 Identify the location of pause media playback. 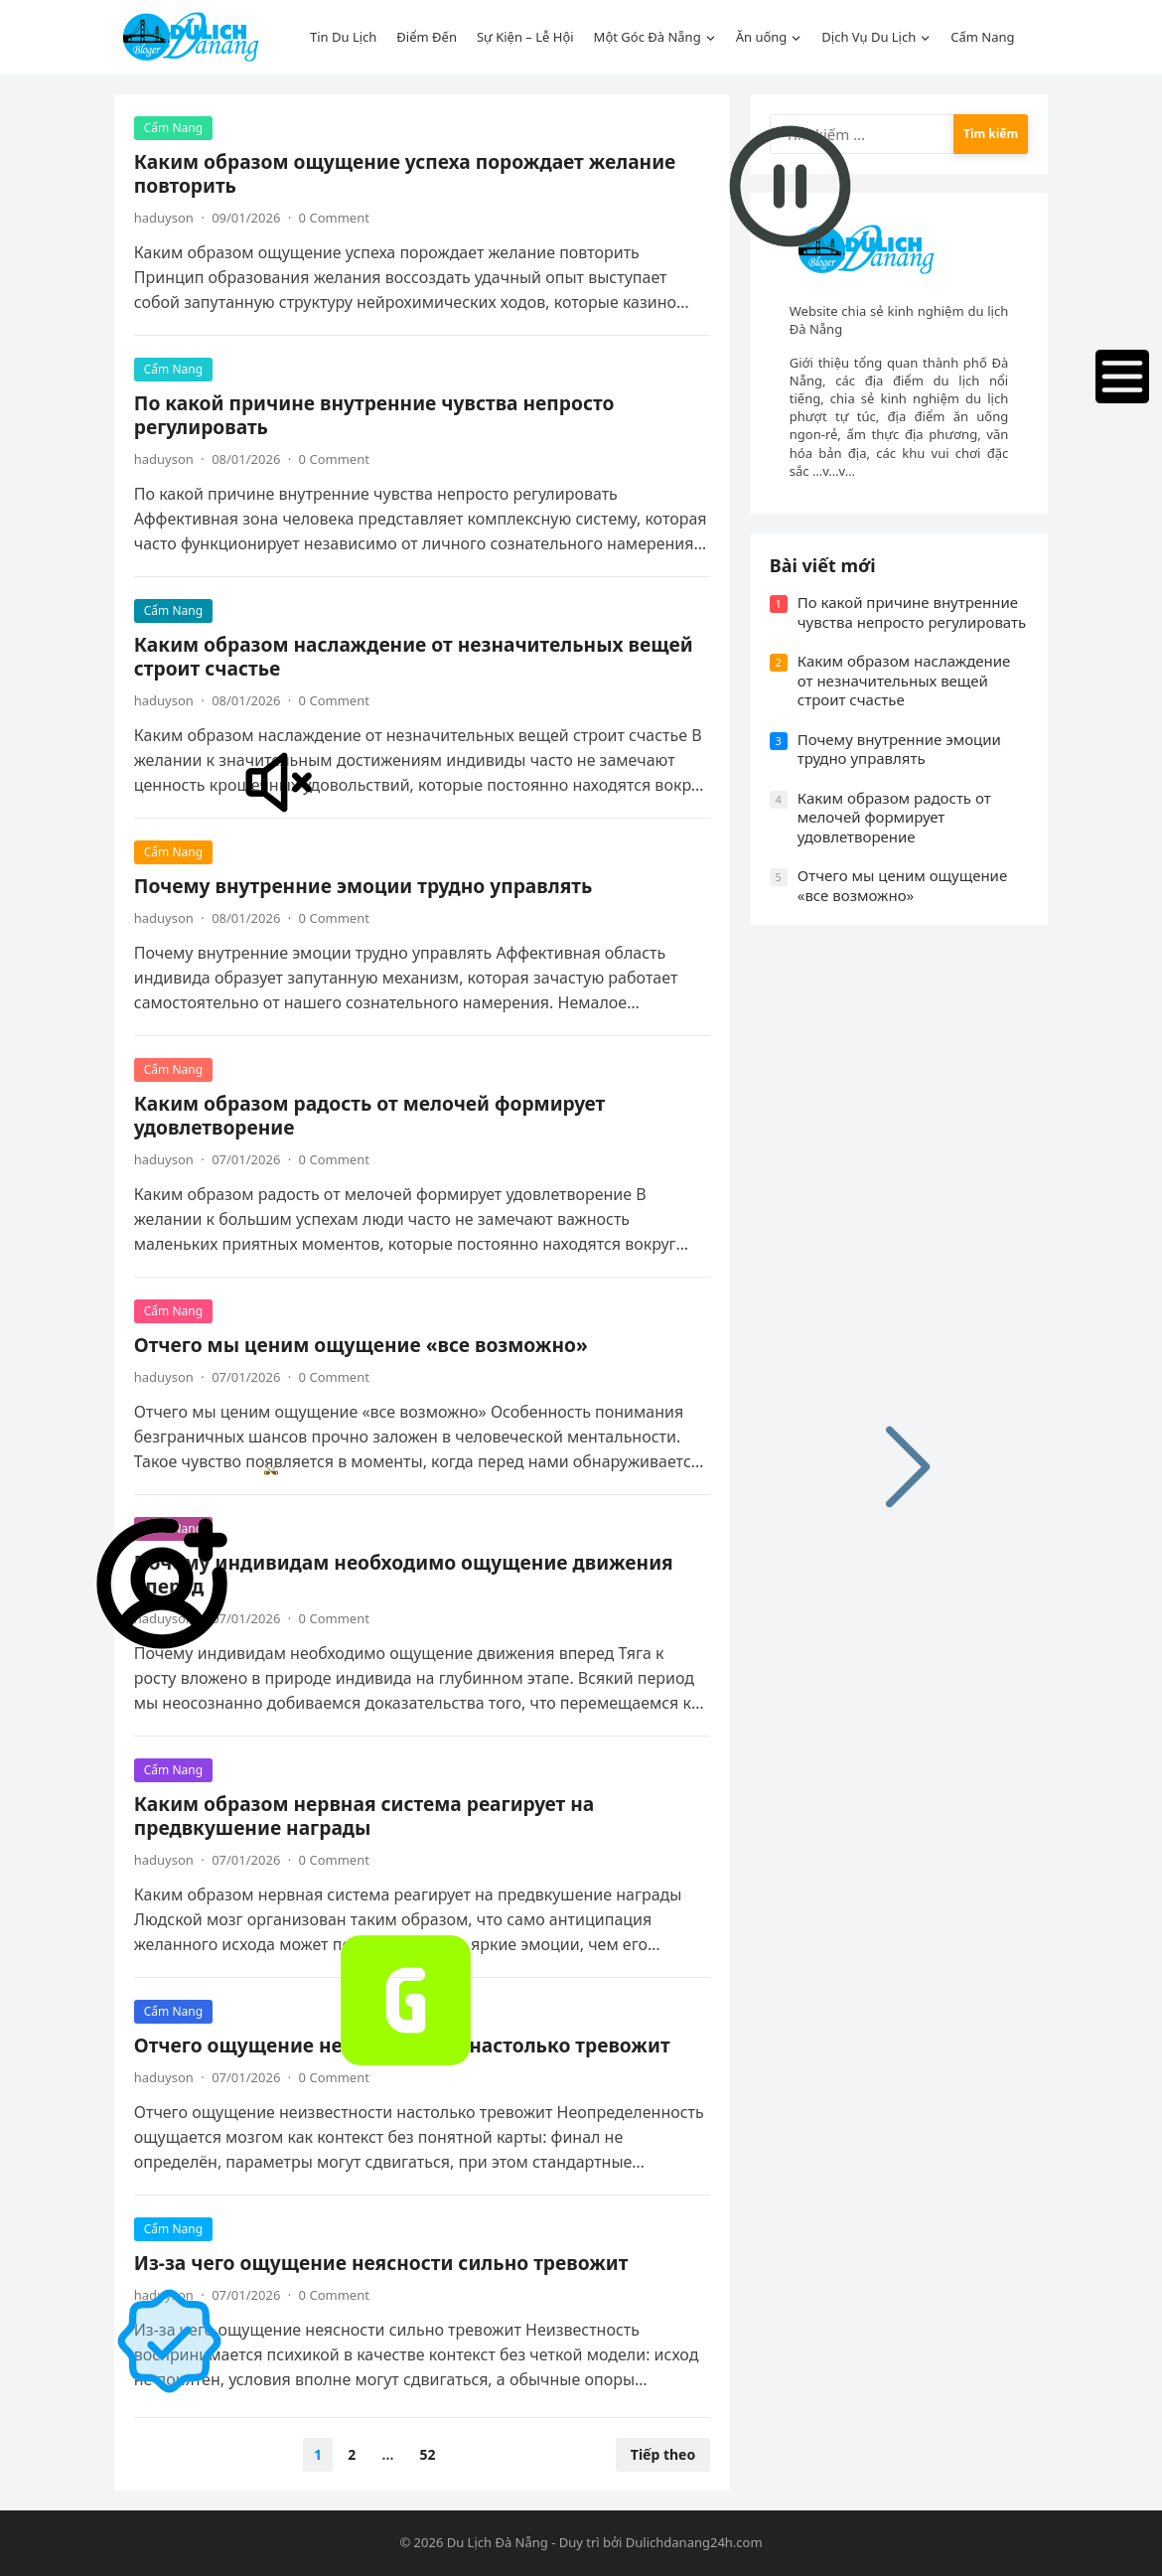
(790, 186).